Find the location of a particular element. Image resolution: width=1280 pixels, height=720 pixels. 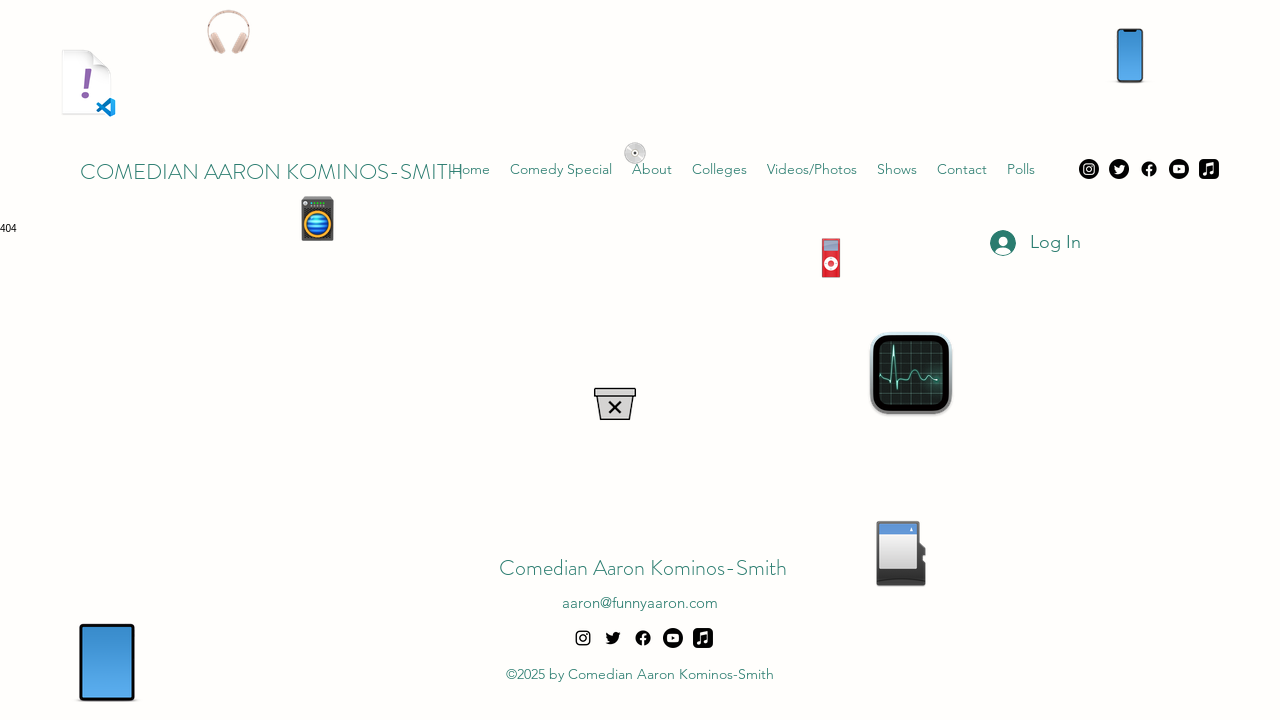

yaml file type in Visual Studio Code is located at coordinates (86, 83).